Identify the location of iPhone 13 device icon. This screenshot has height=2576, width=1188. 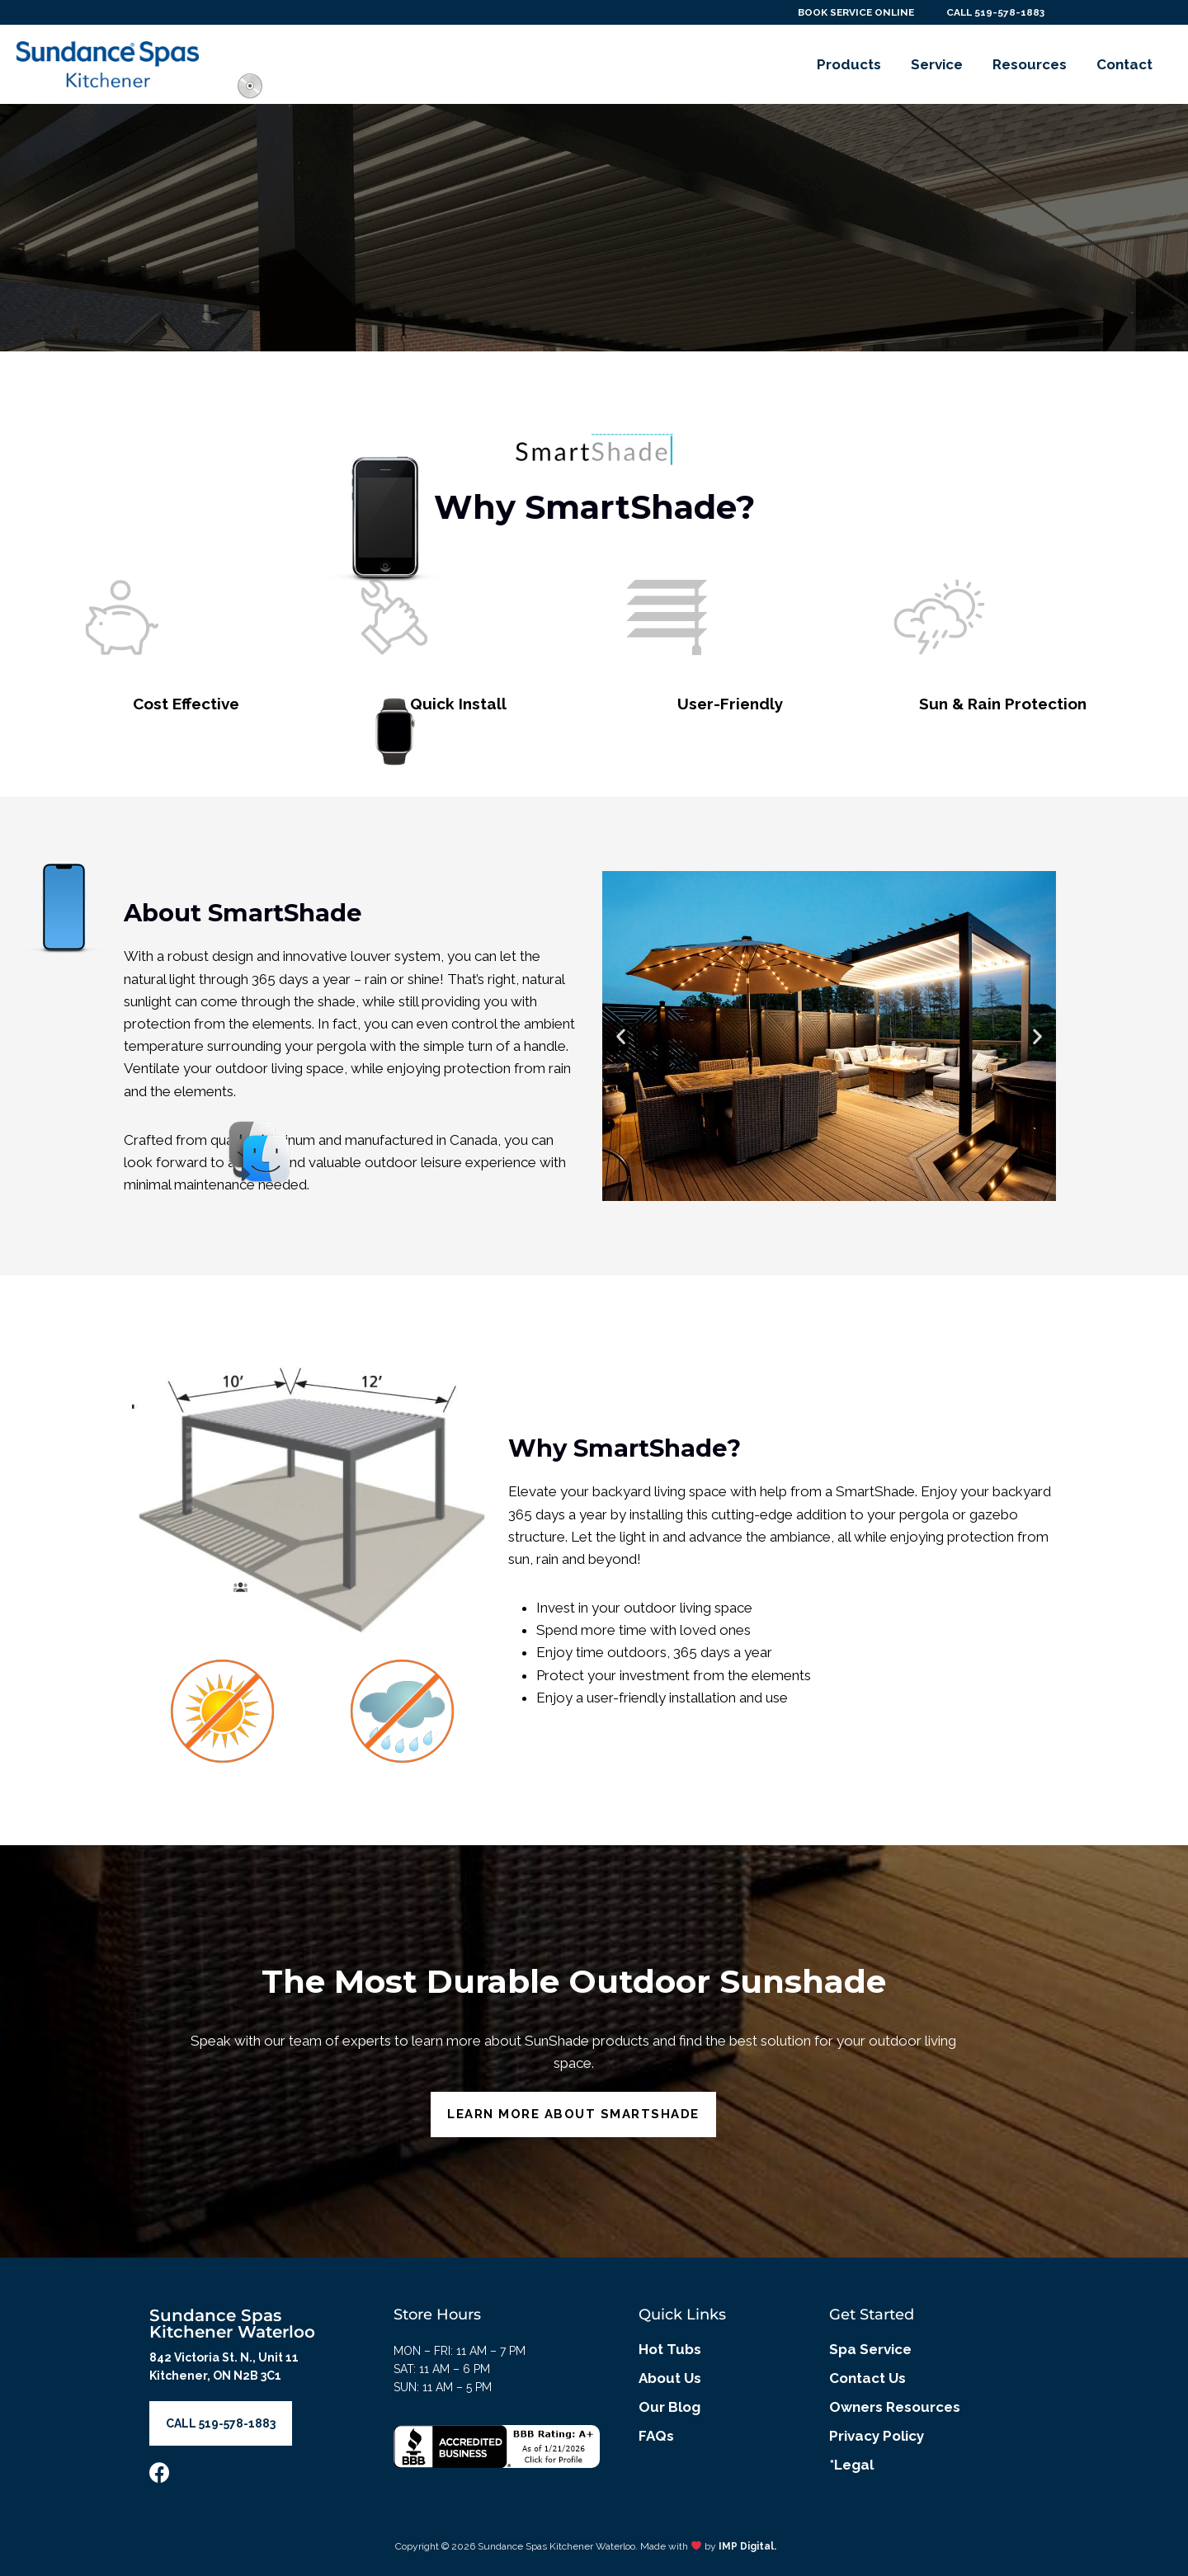
(64, 908).